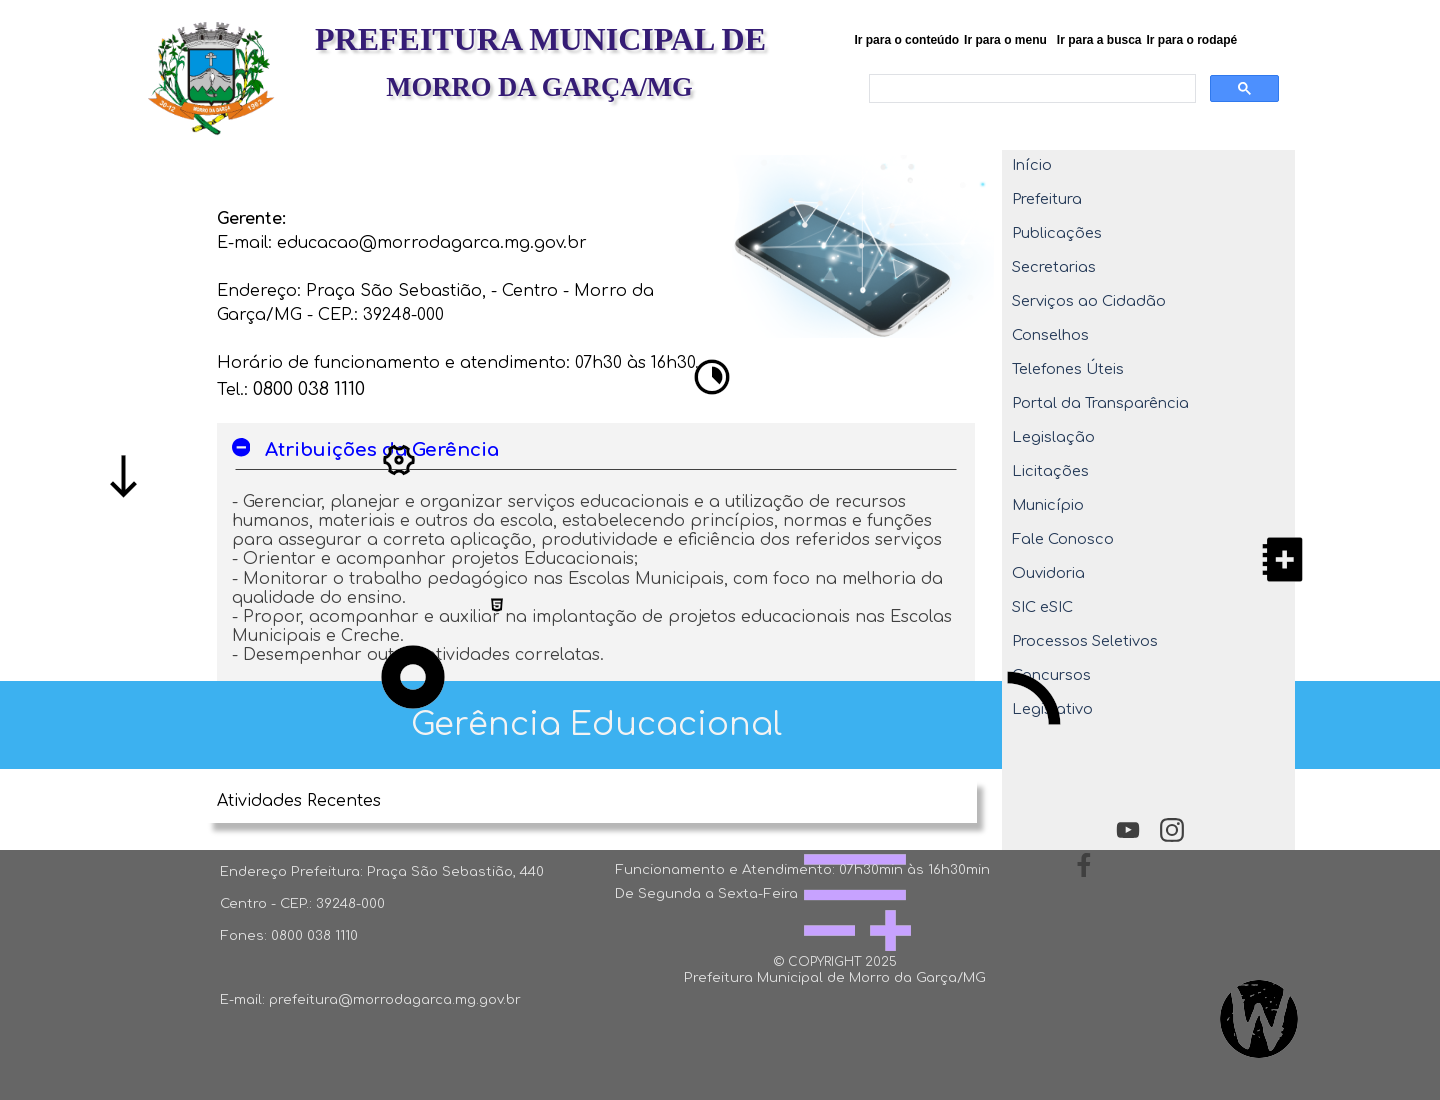  I want to click on access your health records, so click(1282, 559).